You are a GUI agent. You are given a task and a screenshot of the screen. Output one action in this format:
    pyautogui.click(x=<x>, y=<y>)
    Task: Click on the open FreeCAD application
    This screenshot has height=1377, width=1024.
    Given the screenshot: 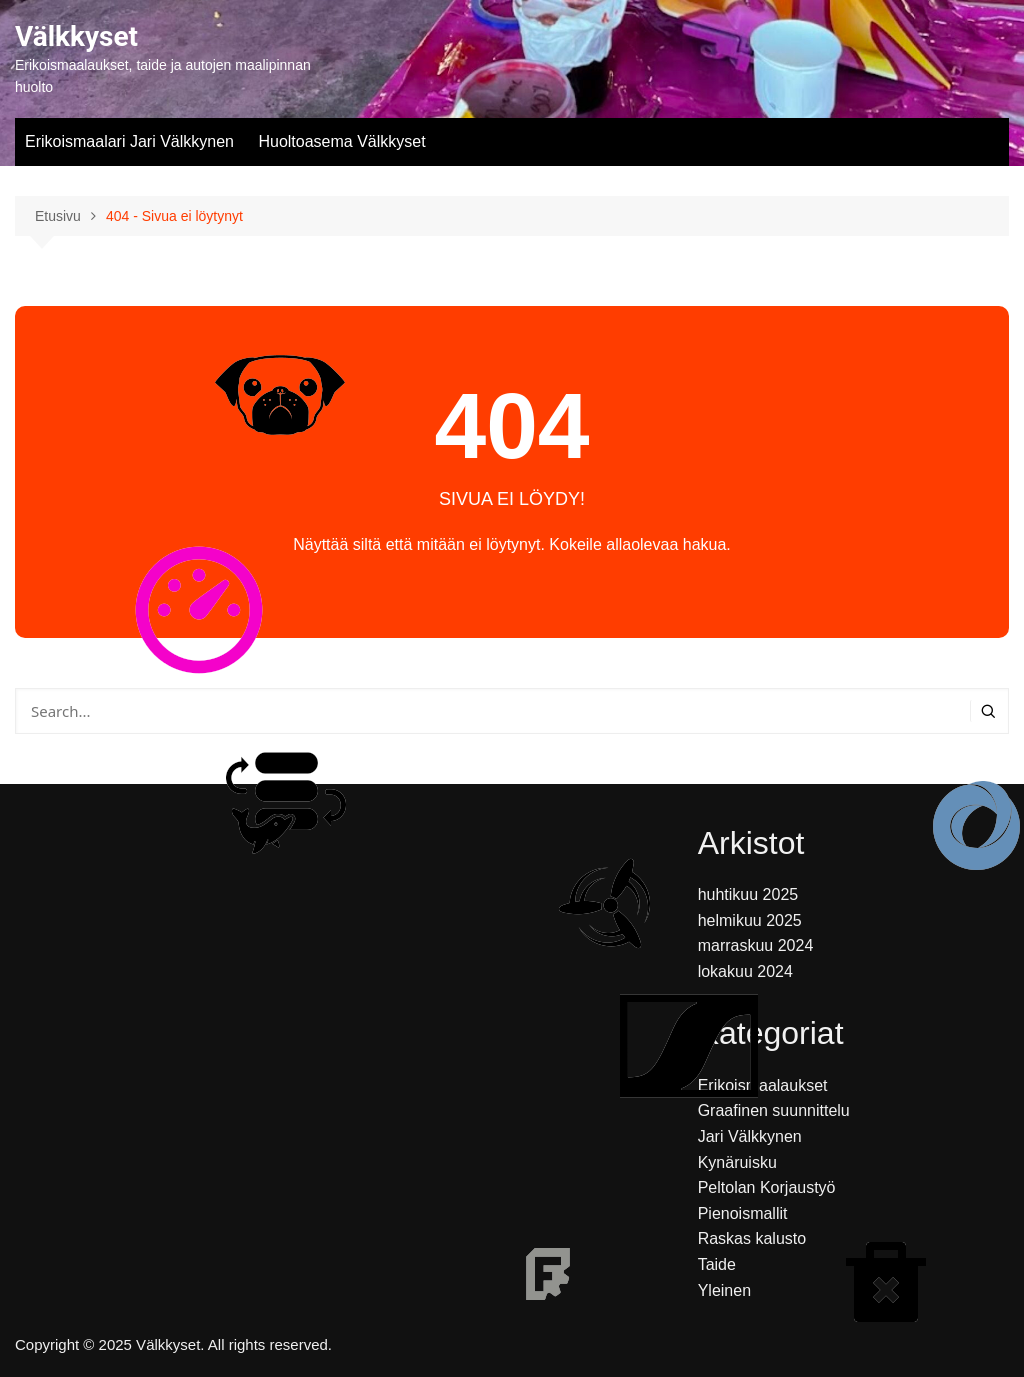 What is the action you would take?
    pyautogui.click(x=548, y=1274)
    